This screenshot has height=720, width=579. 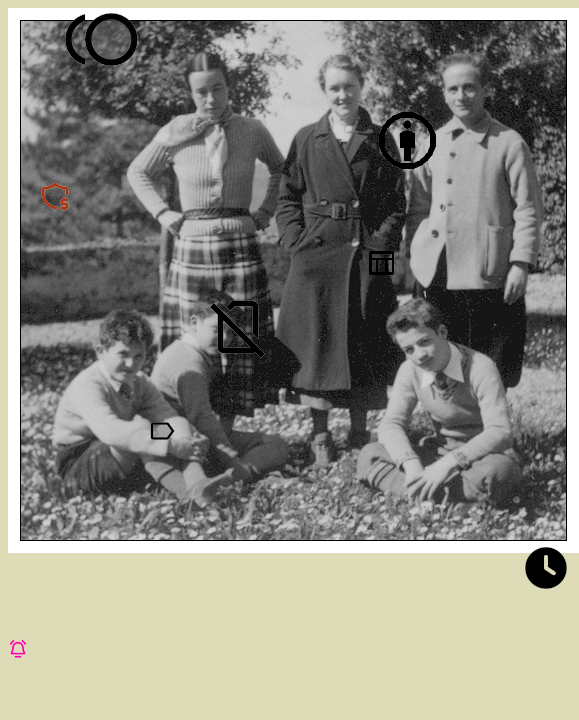 I want to click on view data in table format, so click(x=381, y=263).